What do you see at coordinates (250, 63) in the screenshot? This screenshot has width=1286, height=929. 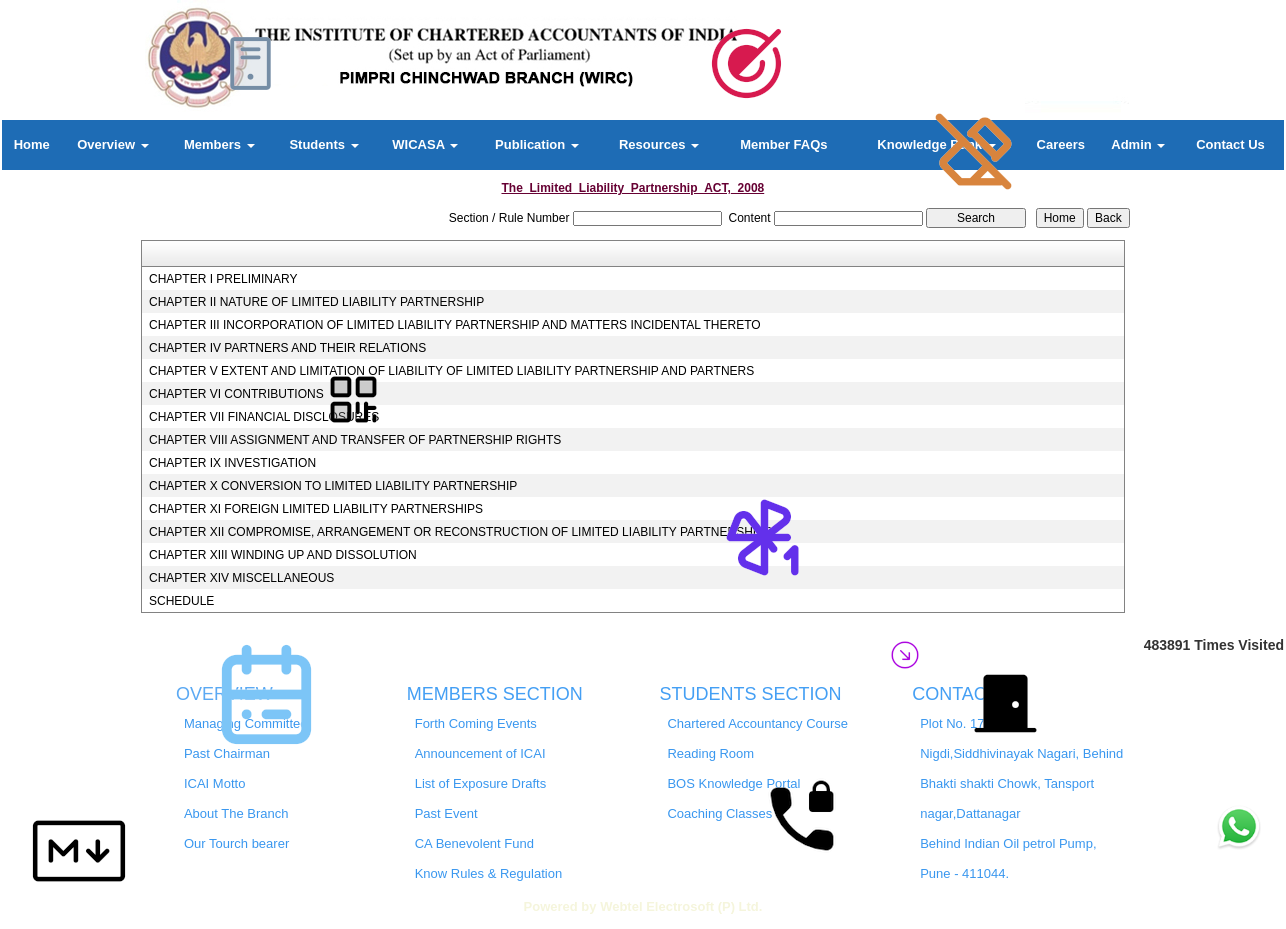 I see `access server or desktop computer settings` at bounding box center [250, 63].